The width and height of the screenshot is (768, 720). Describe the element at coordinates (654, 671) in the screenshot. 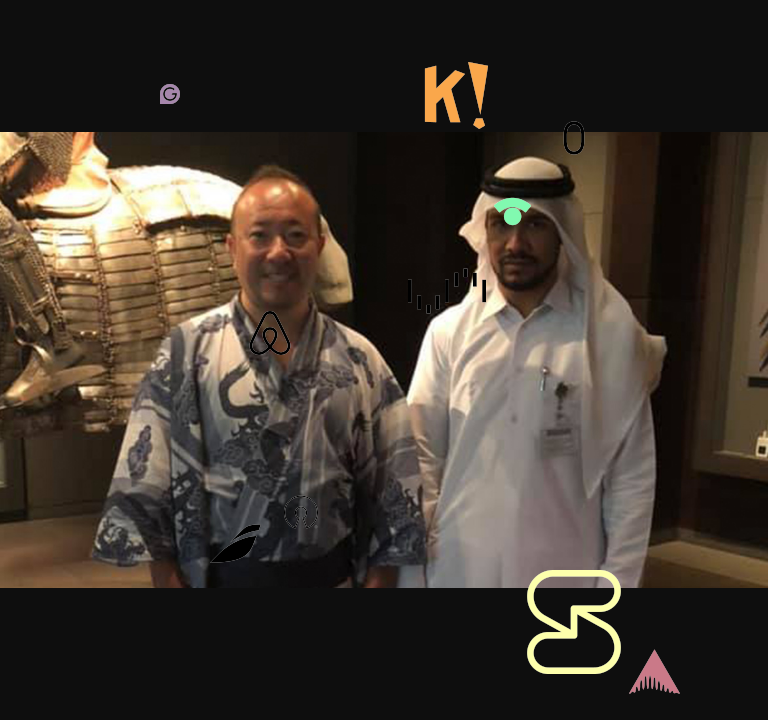

I see `launch ardour digital audio workstation` at that location.